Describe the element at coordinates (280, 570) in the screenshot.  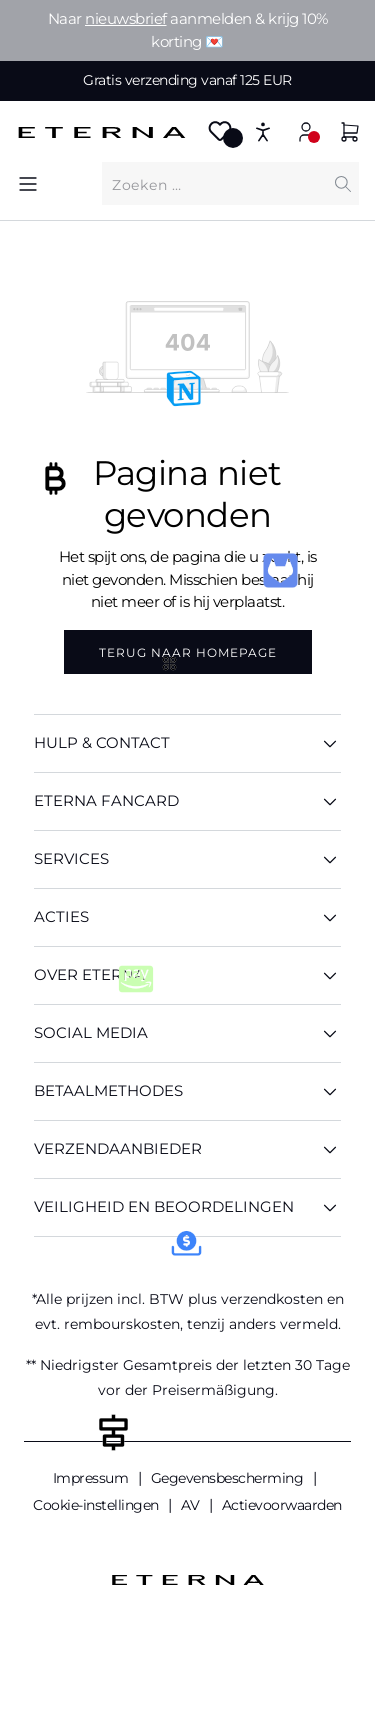
I see `open GitLab repository` at that location.